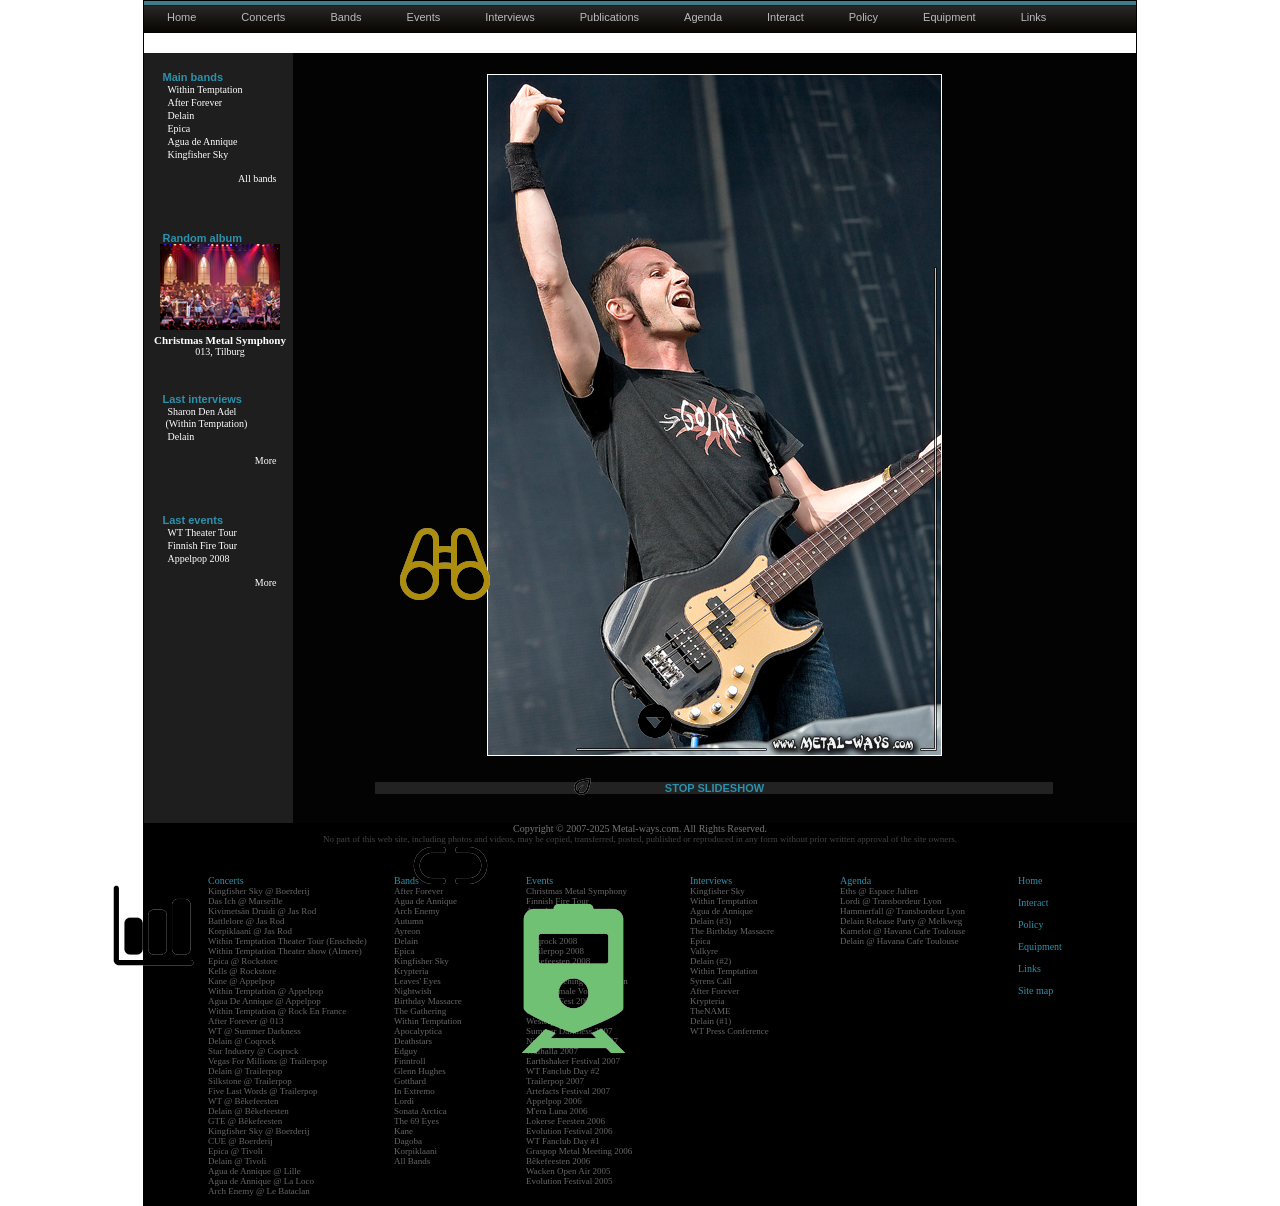  What do you see at coordinates (573, 978) in the screenshot?
I see `view train schedules or rail services` at bounding box center [573, 978].